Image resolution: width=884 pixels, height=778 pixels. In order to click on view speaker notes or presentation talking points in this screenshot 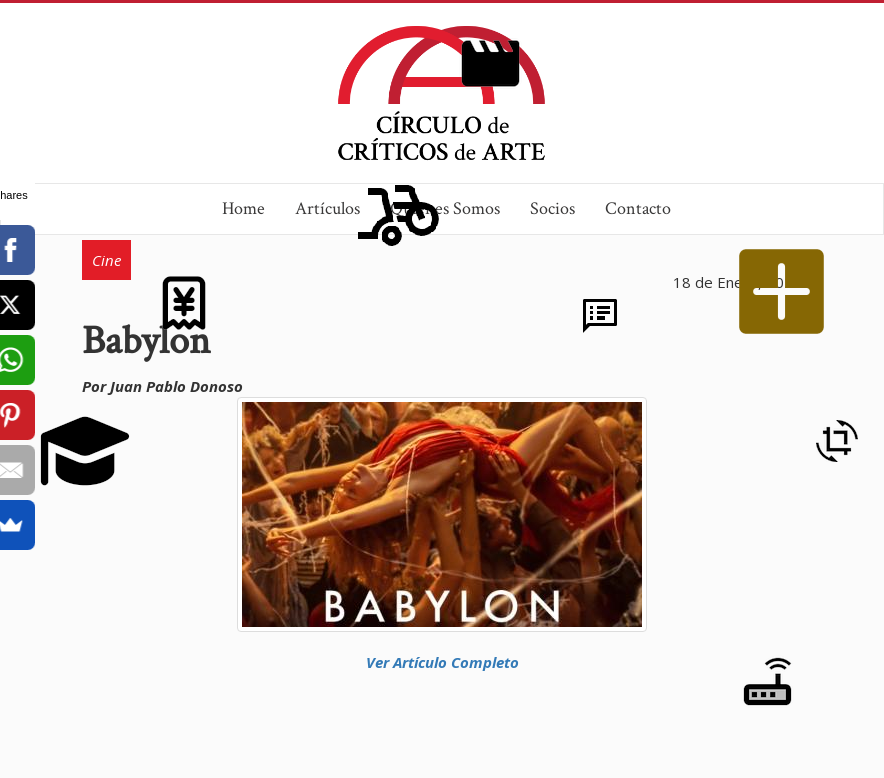, I will do `click(600, 316)`.